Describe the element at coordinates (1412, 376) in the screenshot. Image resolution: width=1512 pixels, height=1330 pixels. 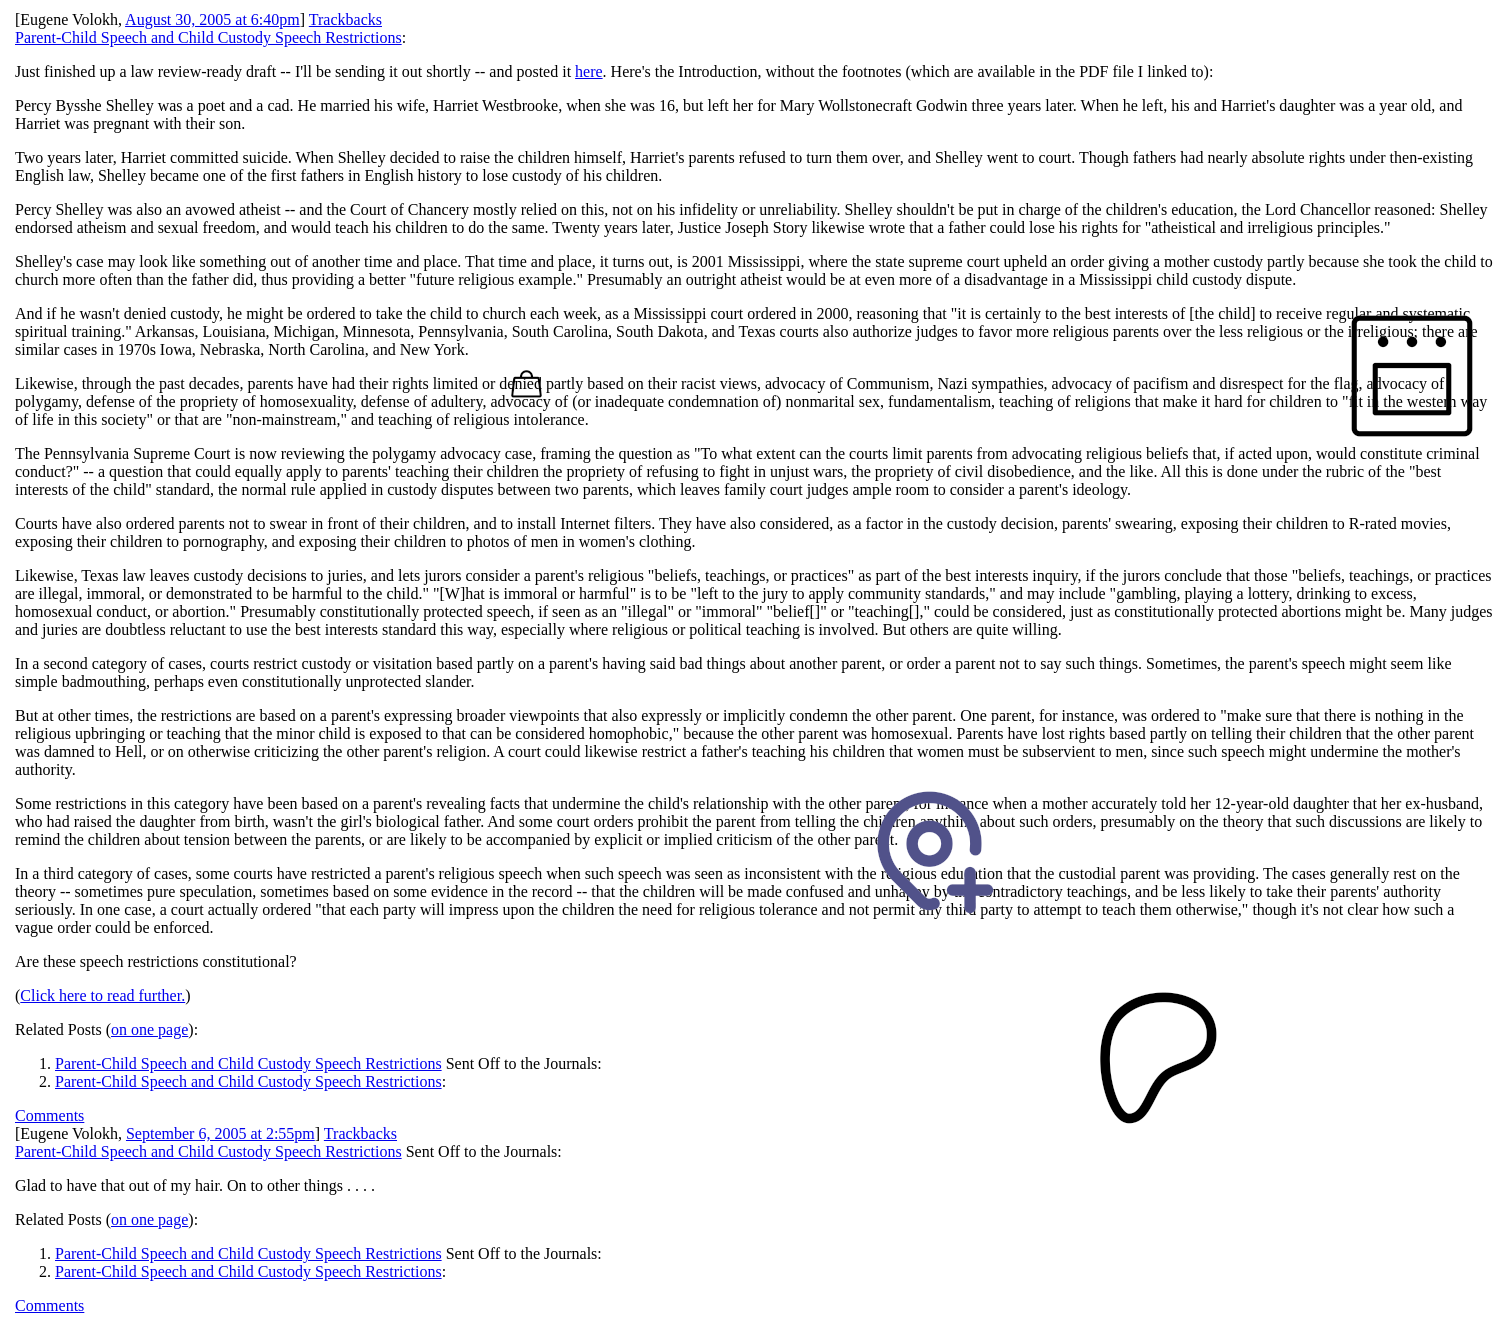
I see `access oven or cooking appliance controls` at that location.